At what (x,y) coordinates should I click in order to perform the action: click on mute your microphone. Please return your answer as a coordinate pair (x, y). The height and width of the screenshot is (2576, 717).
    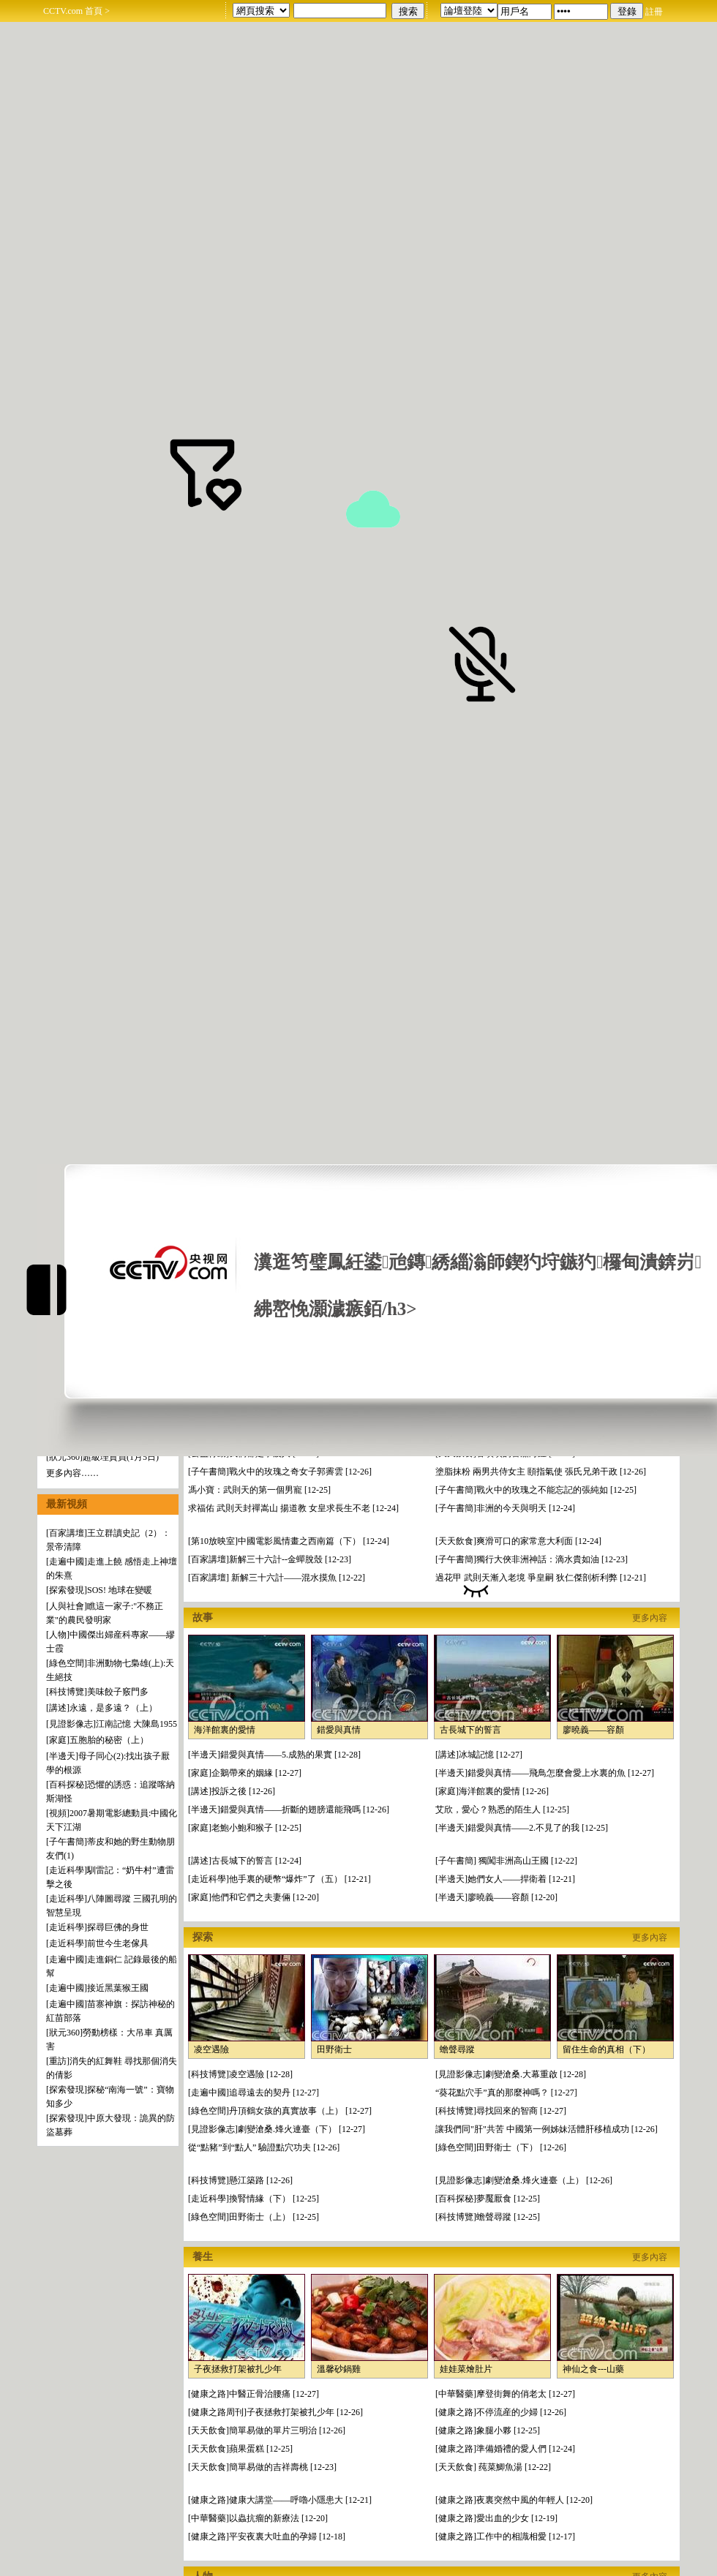
    Looking at the image, I should click on (481, 664).